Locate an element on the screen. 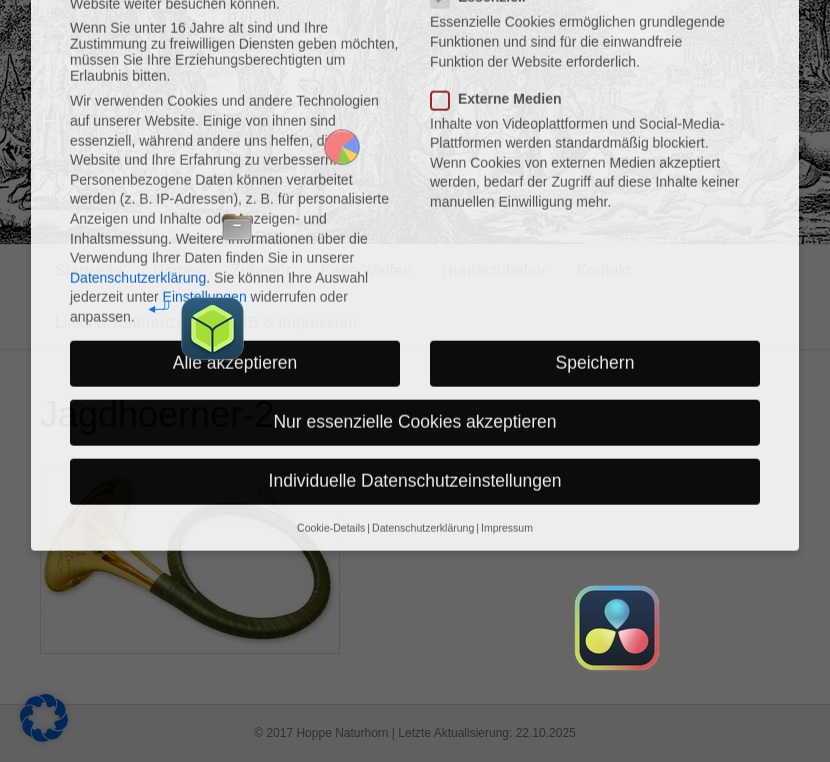 The height and width of the screenshot is (762, 830). open DaVinci Resolve video editing application is located at coordinates (617, 628).